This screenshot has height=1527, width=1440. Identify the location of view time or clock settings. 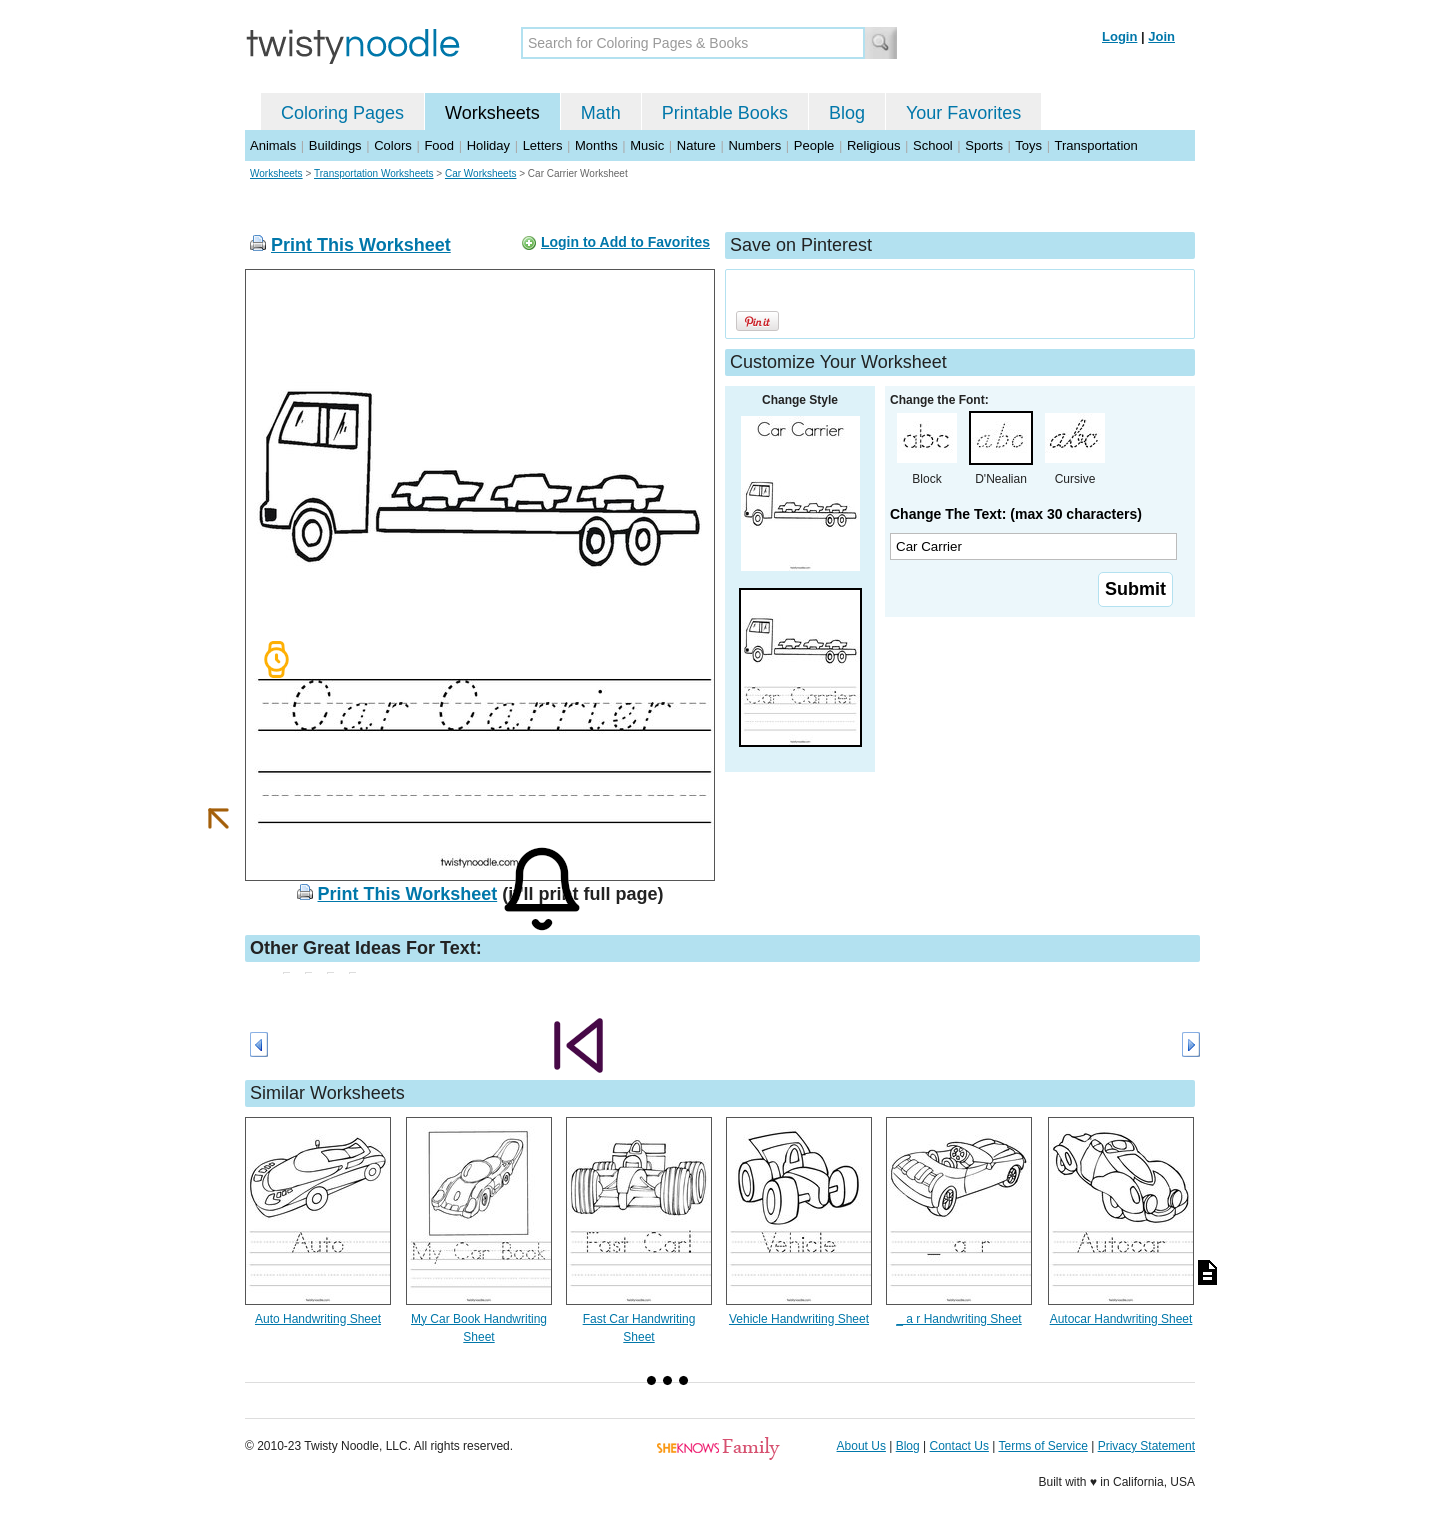
(276, 659).